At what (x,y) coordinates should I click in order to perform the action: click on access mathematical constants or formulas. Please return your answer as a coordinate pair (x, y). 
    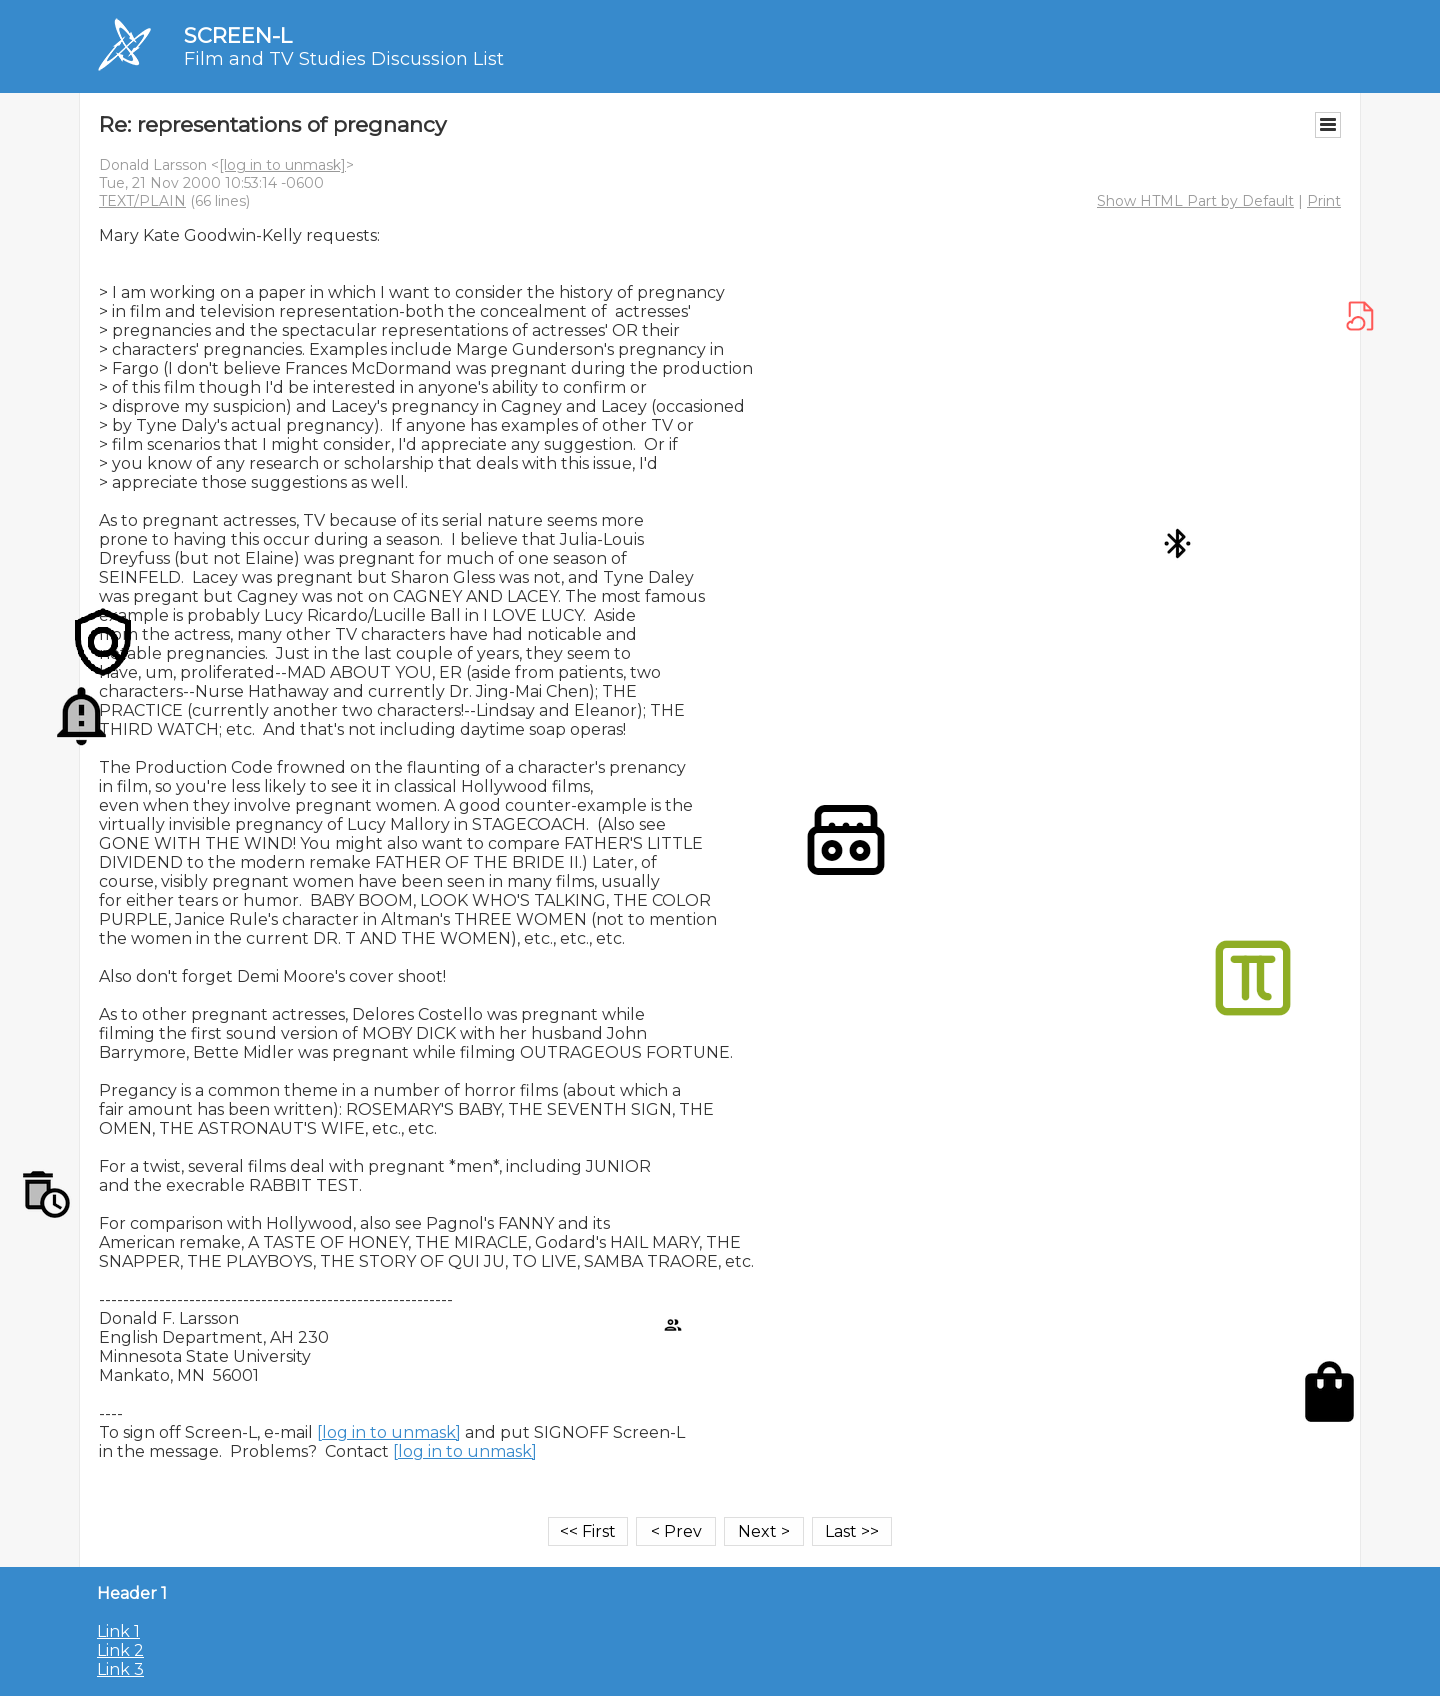
    Looking at the image, I should click on (1253, 978).